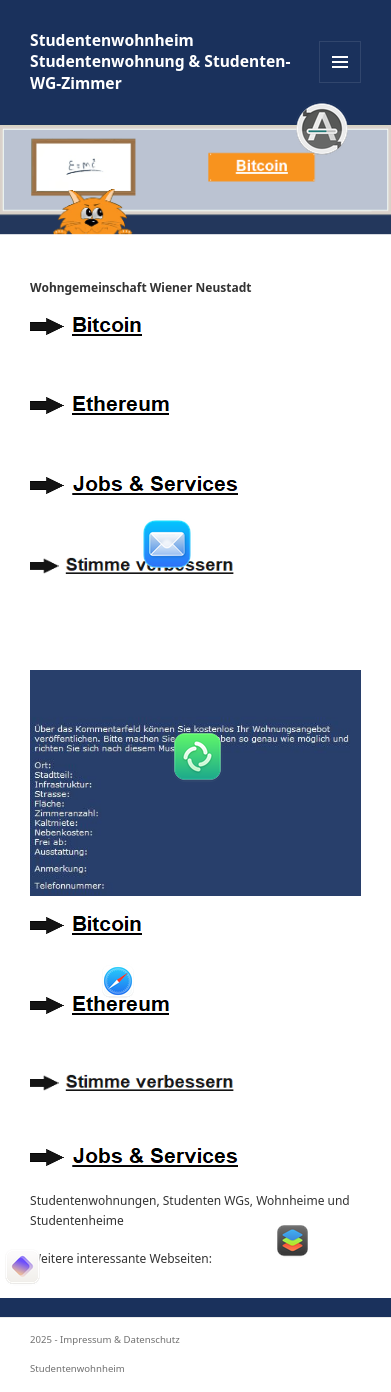 This screenshot has width=391, height=1392. I want to click on open the ASC app, so click(292, 1240).